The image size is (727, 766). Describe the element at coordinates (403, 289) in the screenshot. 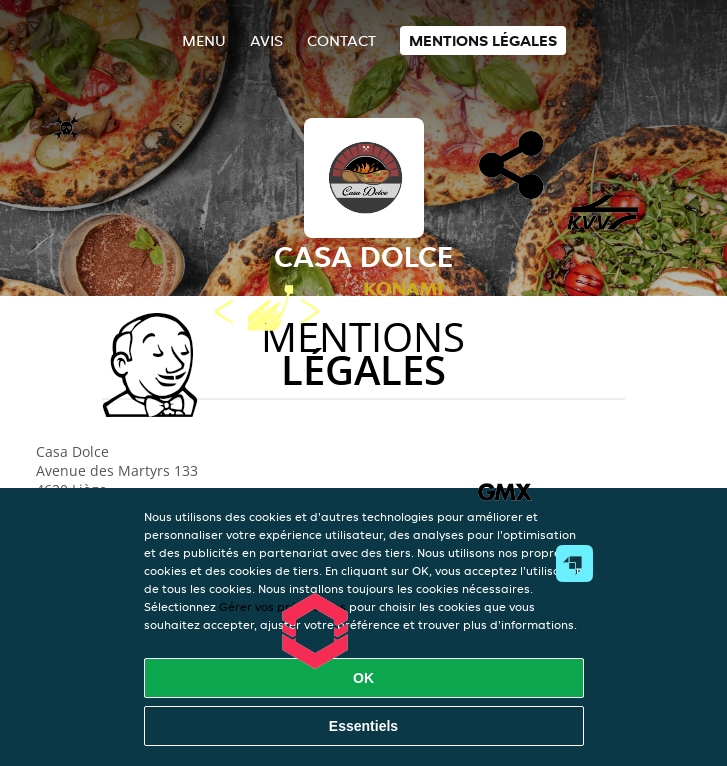

I see `konami company logo` at that location.